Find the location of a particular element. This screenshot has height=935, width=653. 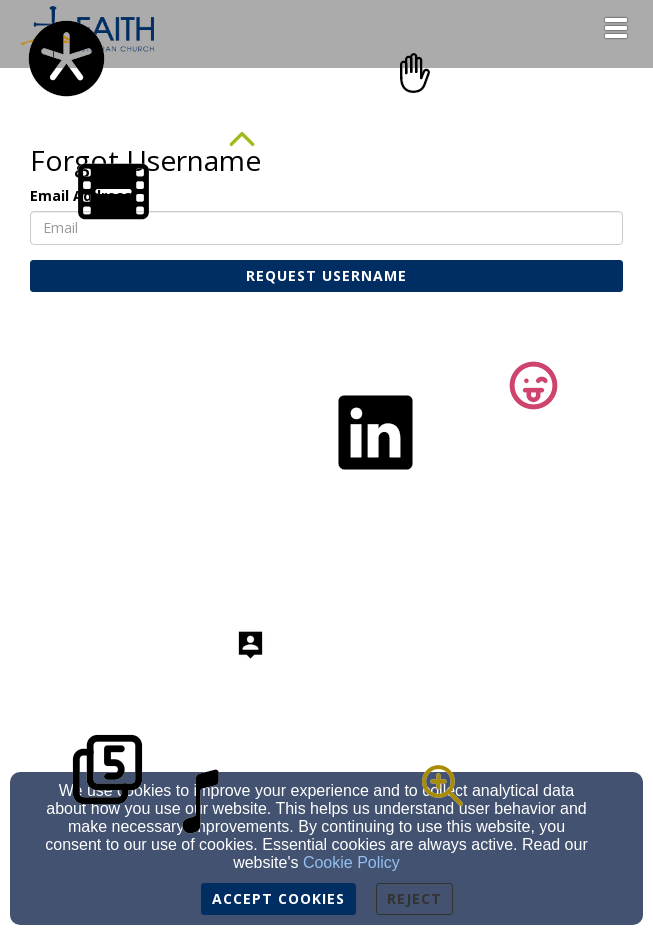

zoom in on content or image is located at coordinates (442, 785).